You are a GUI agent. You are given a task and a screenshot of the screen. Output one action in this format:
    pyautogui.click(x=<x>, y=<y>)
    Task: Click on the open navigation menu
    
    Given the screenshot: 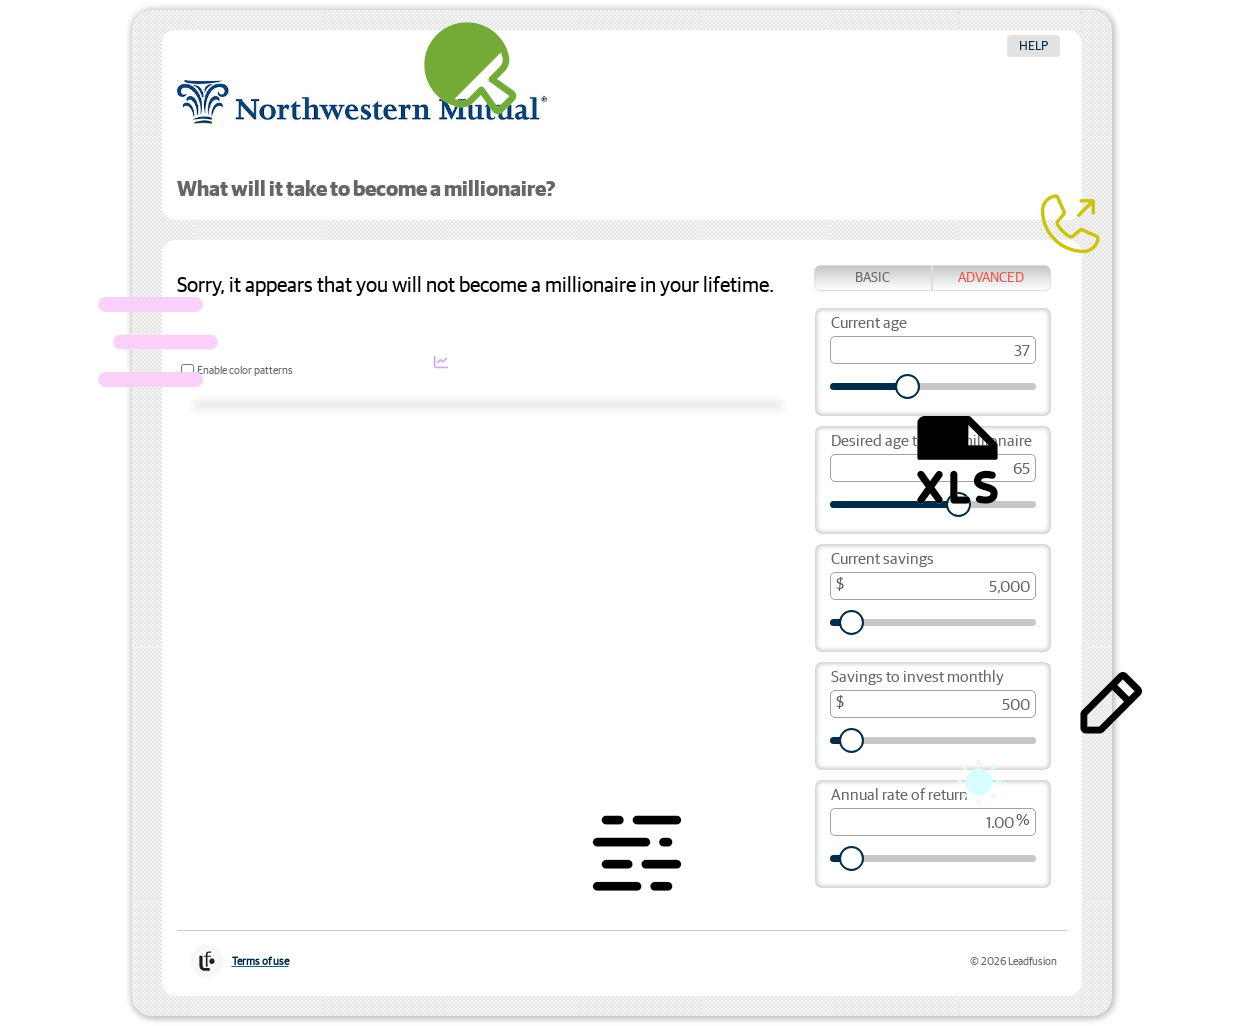 What is the action you would take?
    pyautogui.click(x=158, y=342)
    